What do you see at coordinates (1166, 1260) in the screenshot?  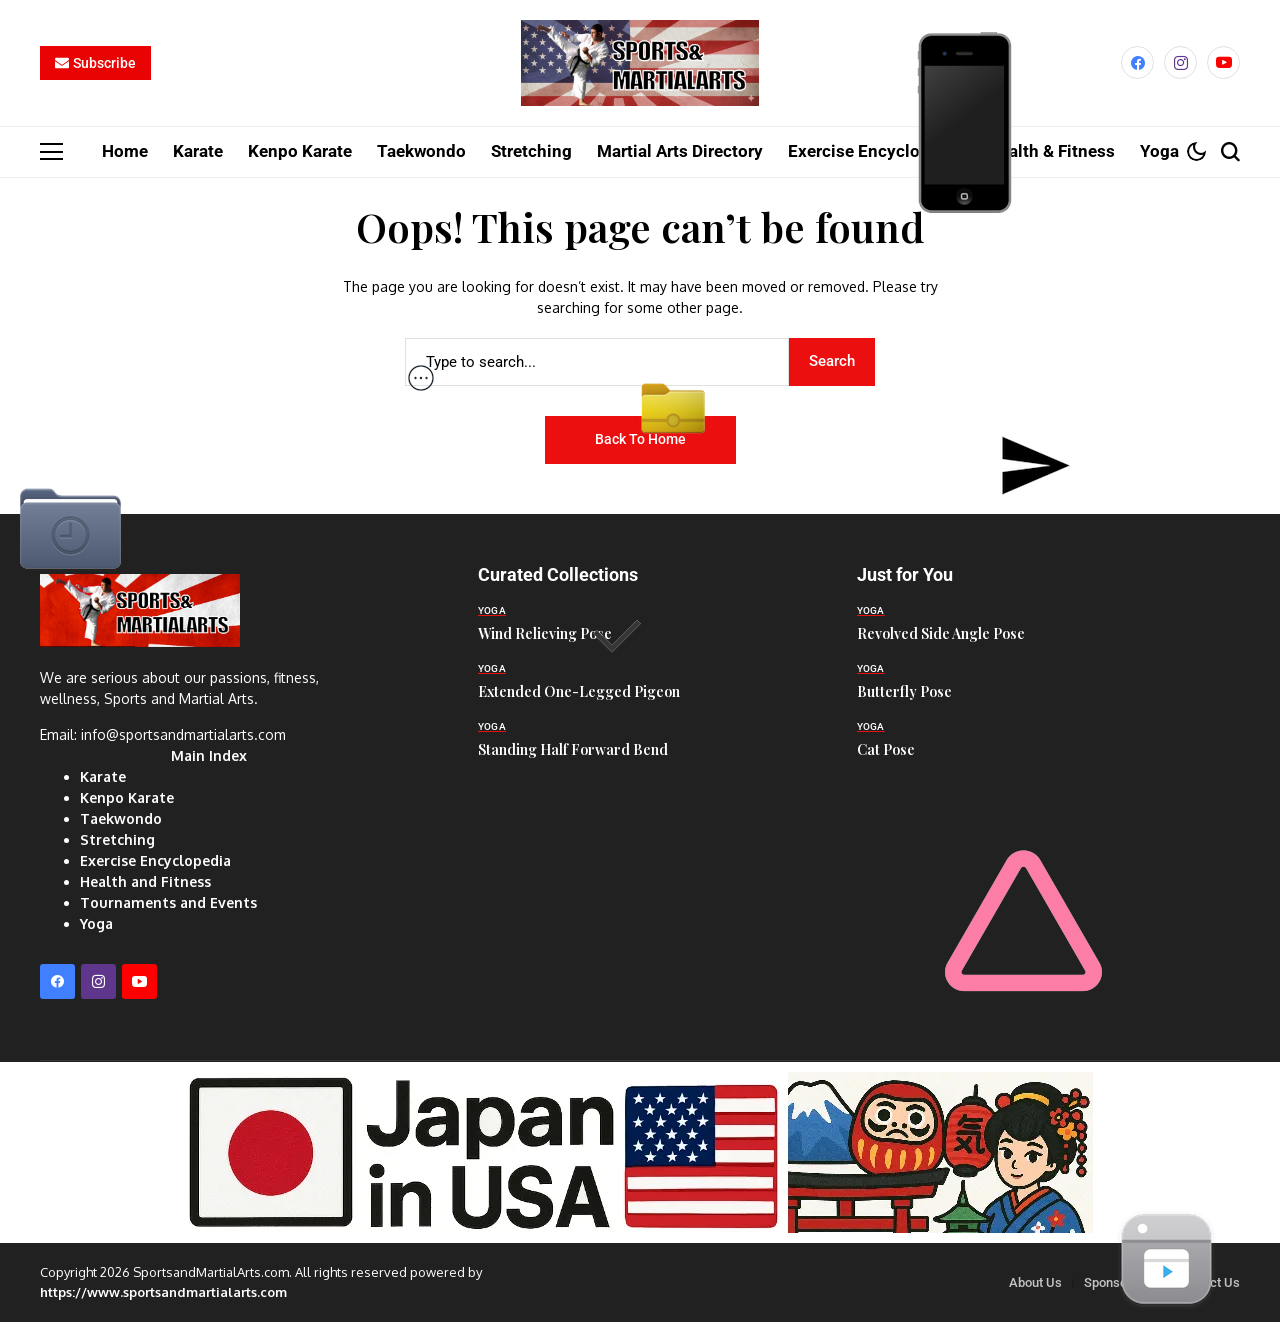 I see `open video or media playback preferences` at bounding box center [1166, 1260].